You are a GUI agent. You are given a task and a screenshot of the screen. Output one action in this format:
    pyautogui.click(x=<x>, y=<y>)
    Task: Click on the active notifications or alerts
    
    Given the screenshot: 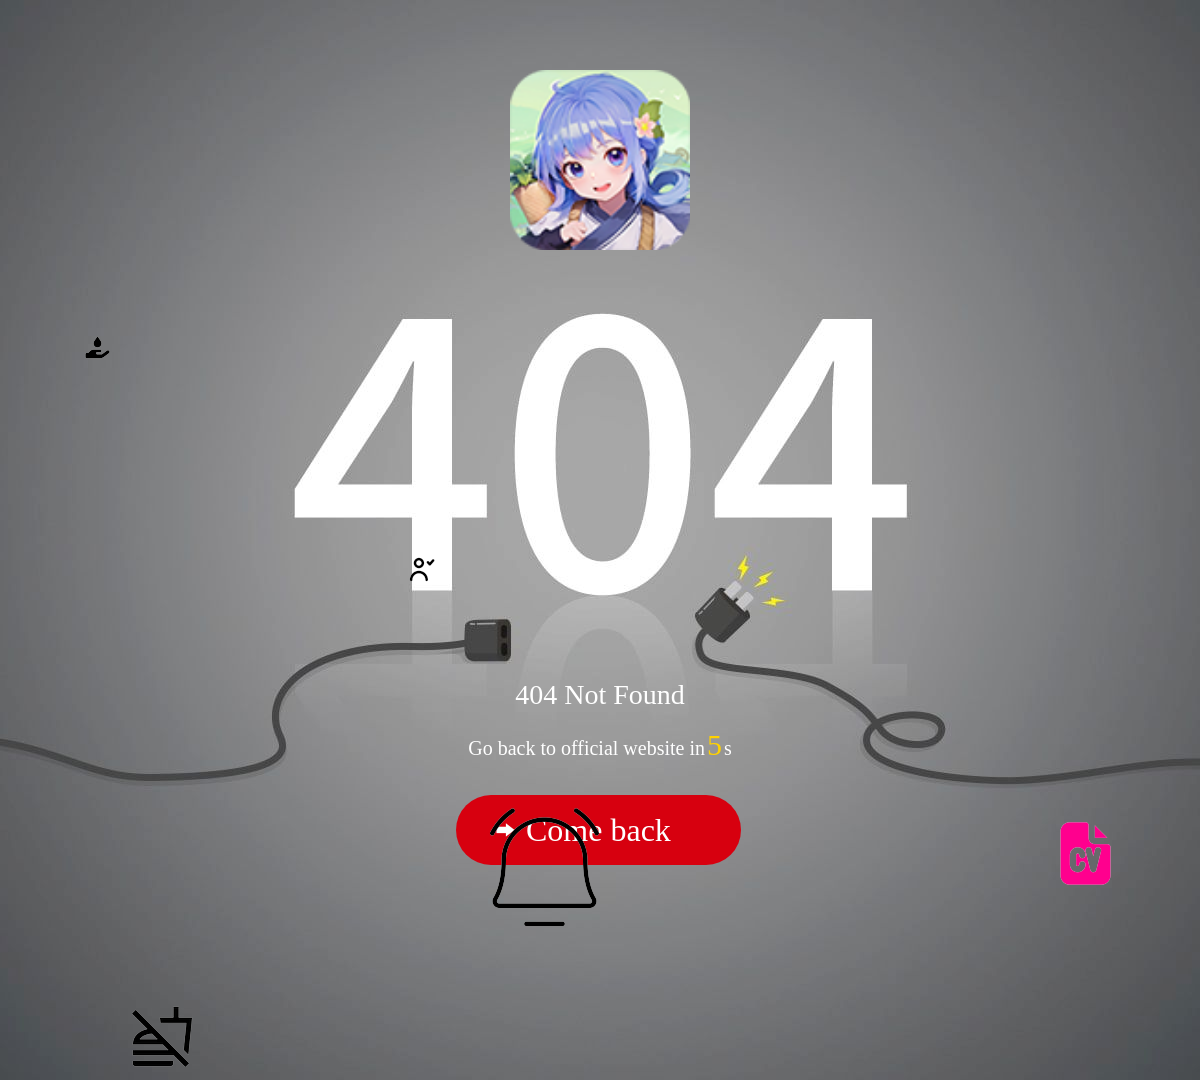 What is the action you would take?
    pyautogui.click(x=544, y=869)
    